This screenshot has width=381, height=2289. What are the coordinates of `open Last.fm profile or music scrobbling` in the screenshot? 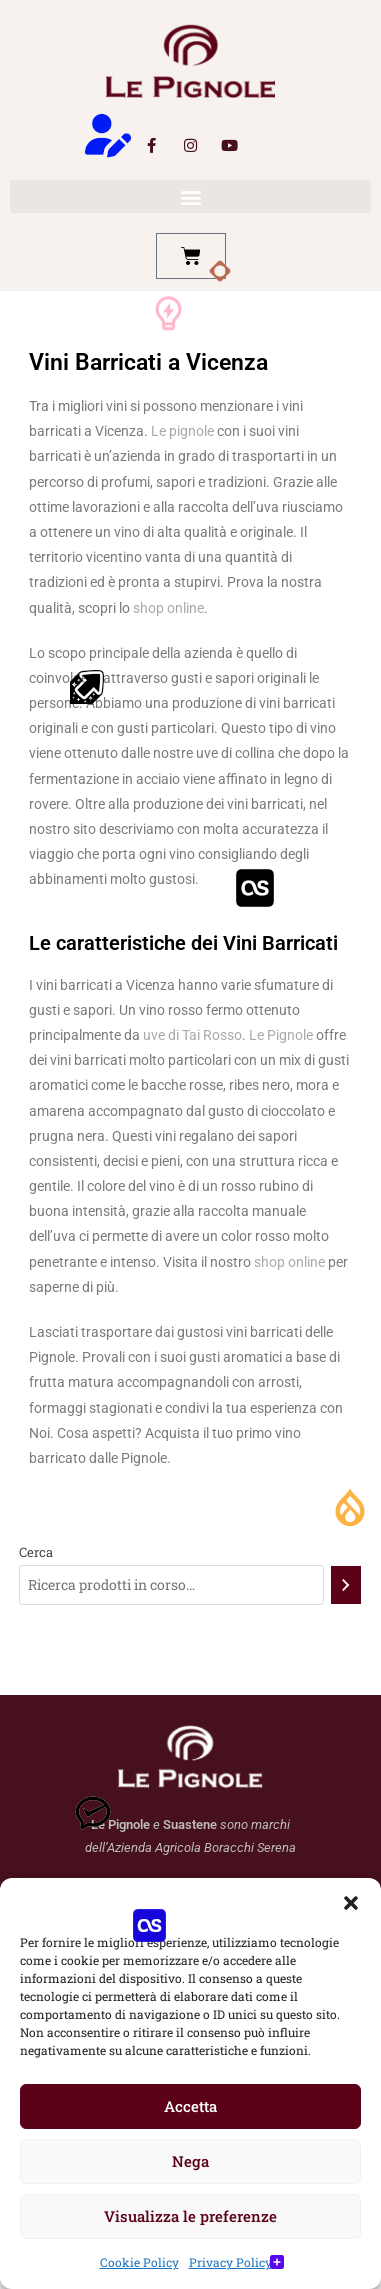 It's located at (255, 888).